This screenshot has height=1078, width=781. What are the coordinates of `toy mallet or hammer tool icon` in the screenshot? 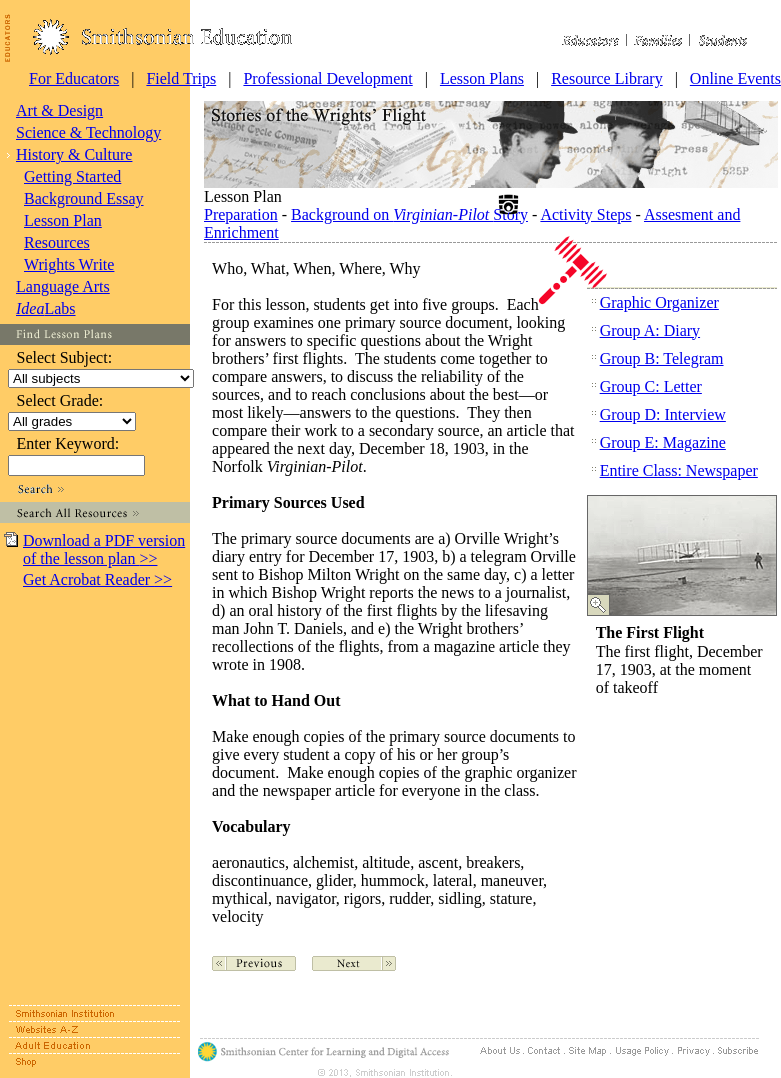 It's located at (573, 270).